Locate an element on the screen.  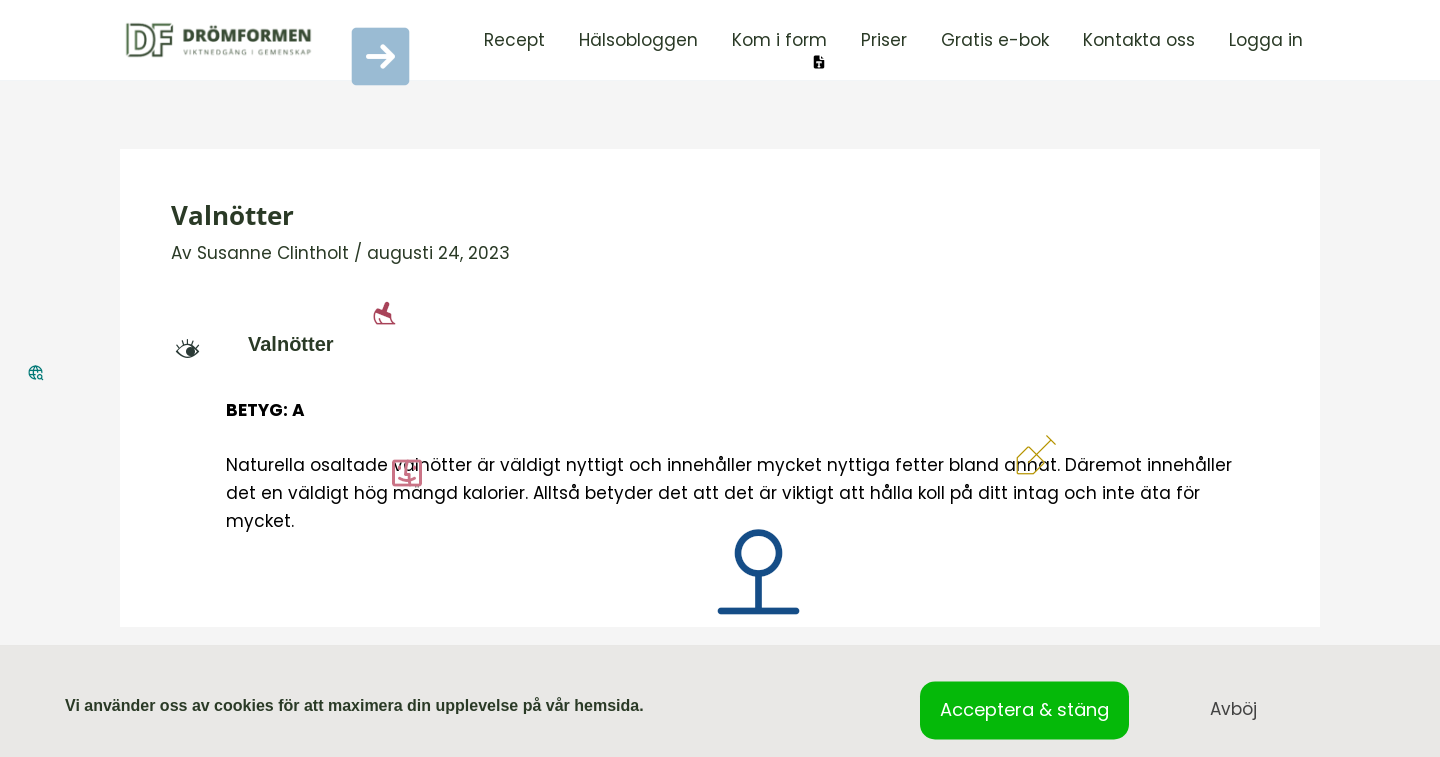
open finder app on mac is located at coordinates (407, 473).